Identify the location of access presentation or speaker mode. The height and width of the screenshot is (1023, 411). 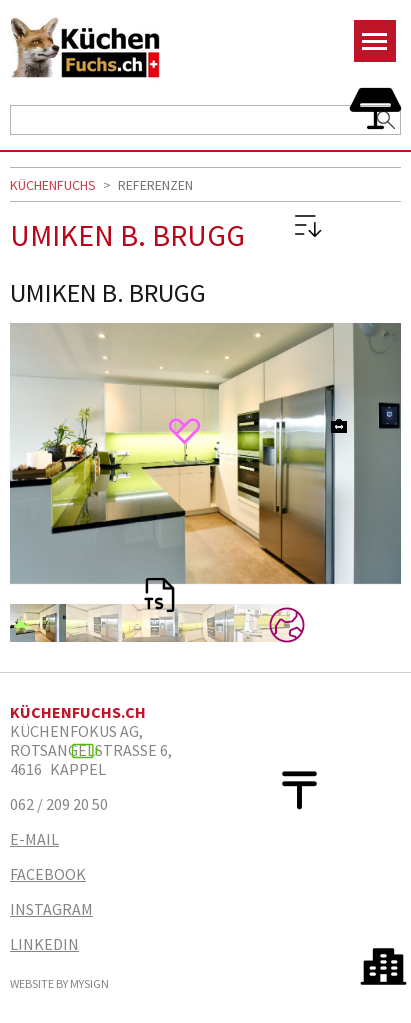
(375, 108).